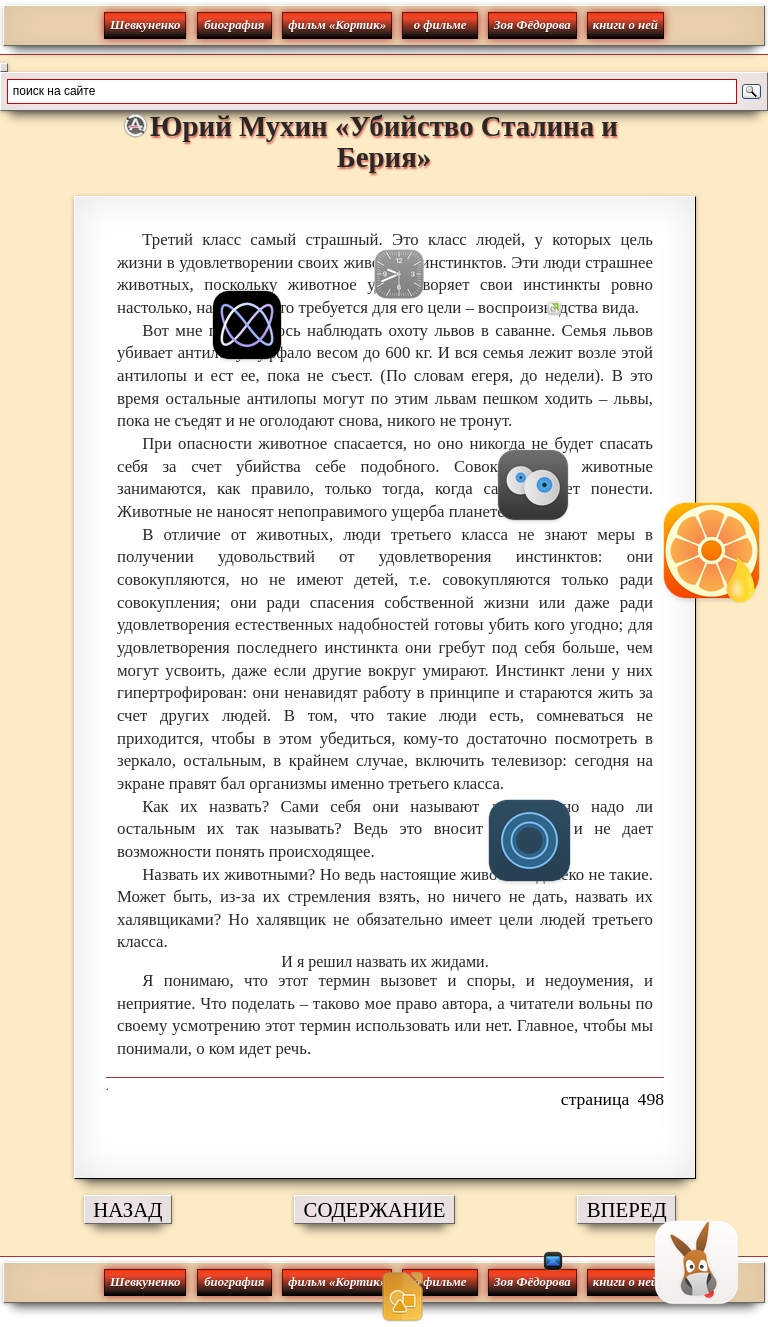  Describe the element at coordinates (553, 1261) in the screenshot. I see `open the mail app` at that location.